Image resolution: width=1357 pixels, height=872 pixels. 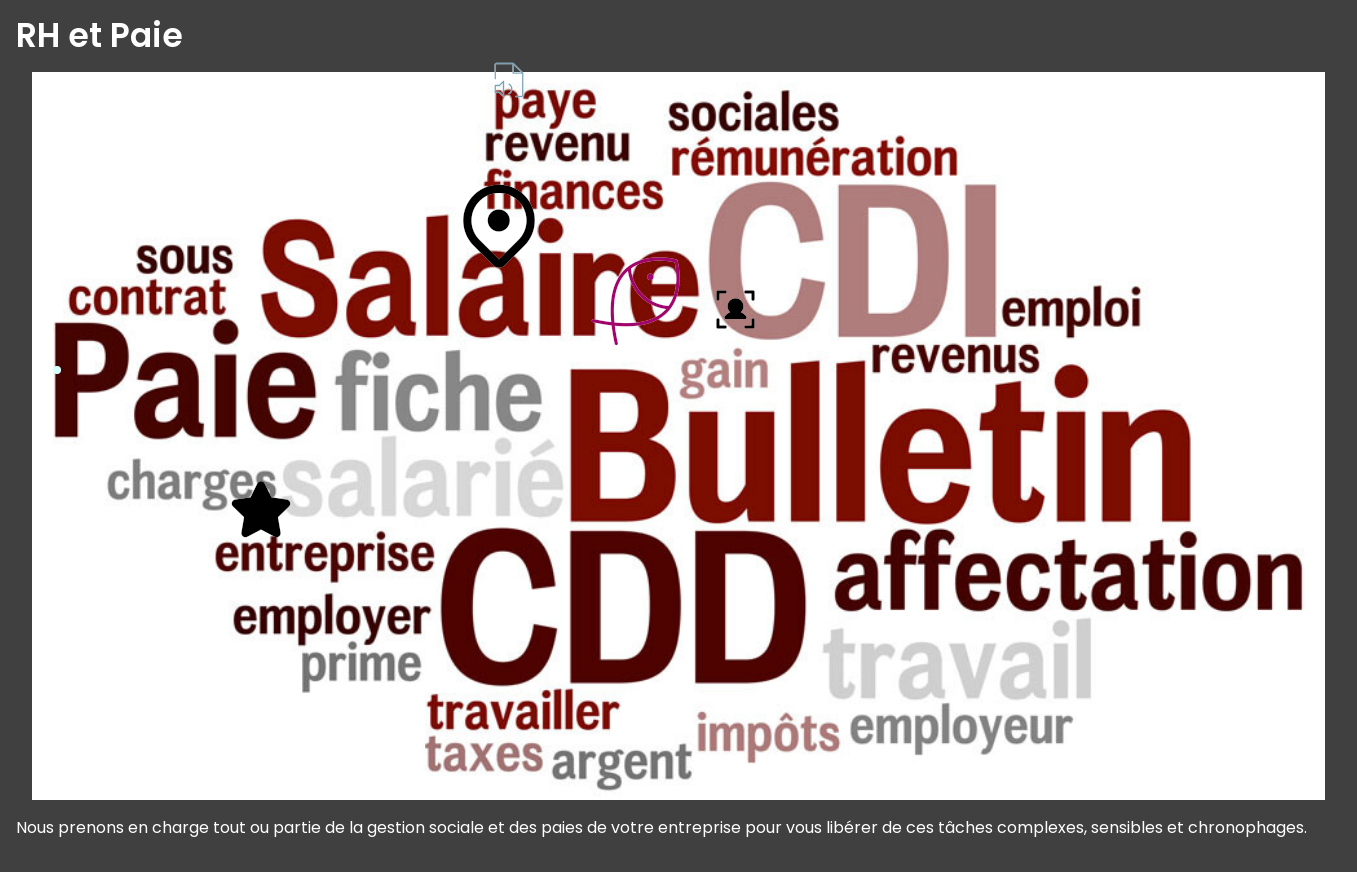 I want to click on access fishing or marine-related features, so click(x=639, y=298).